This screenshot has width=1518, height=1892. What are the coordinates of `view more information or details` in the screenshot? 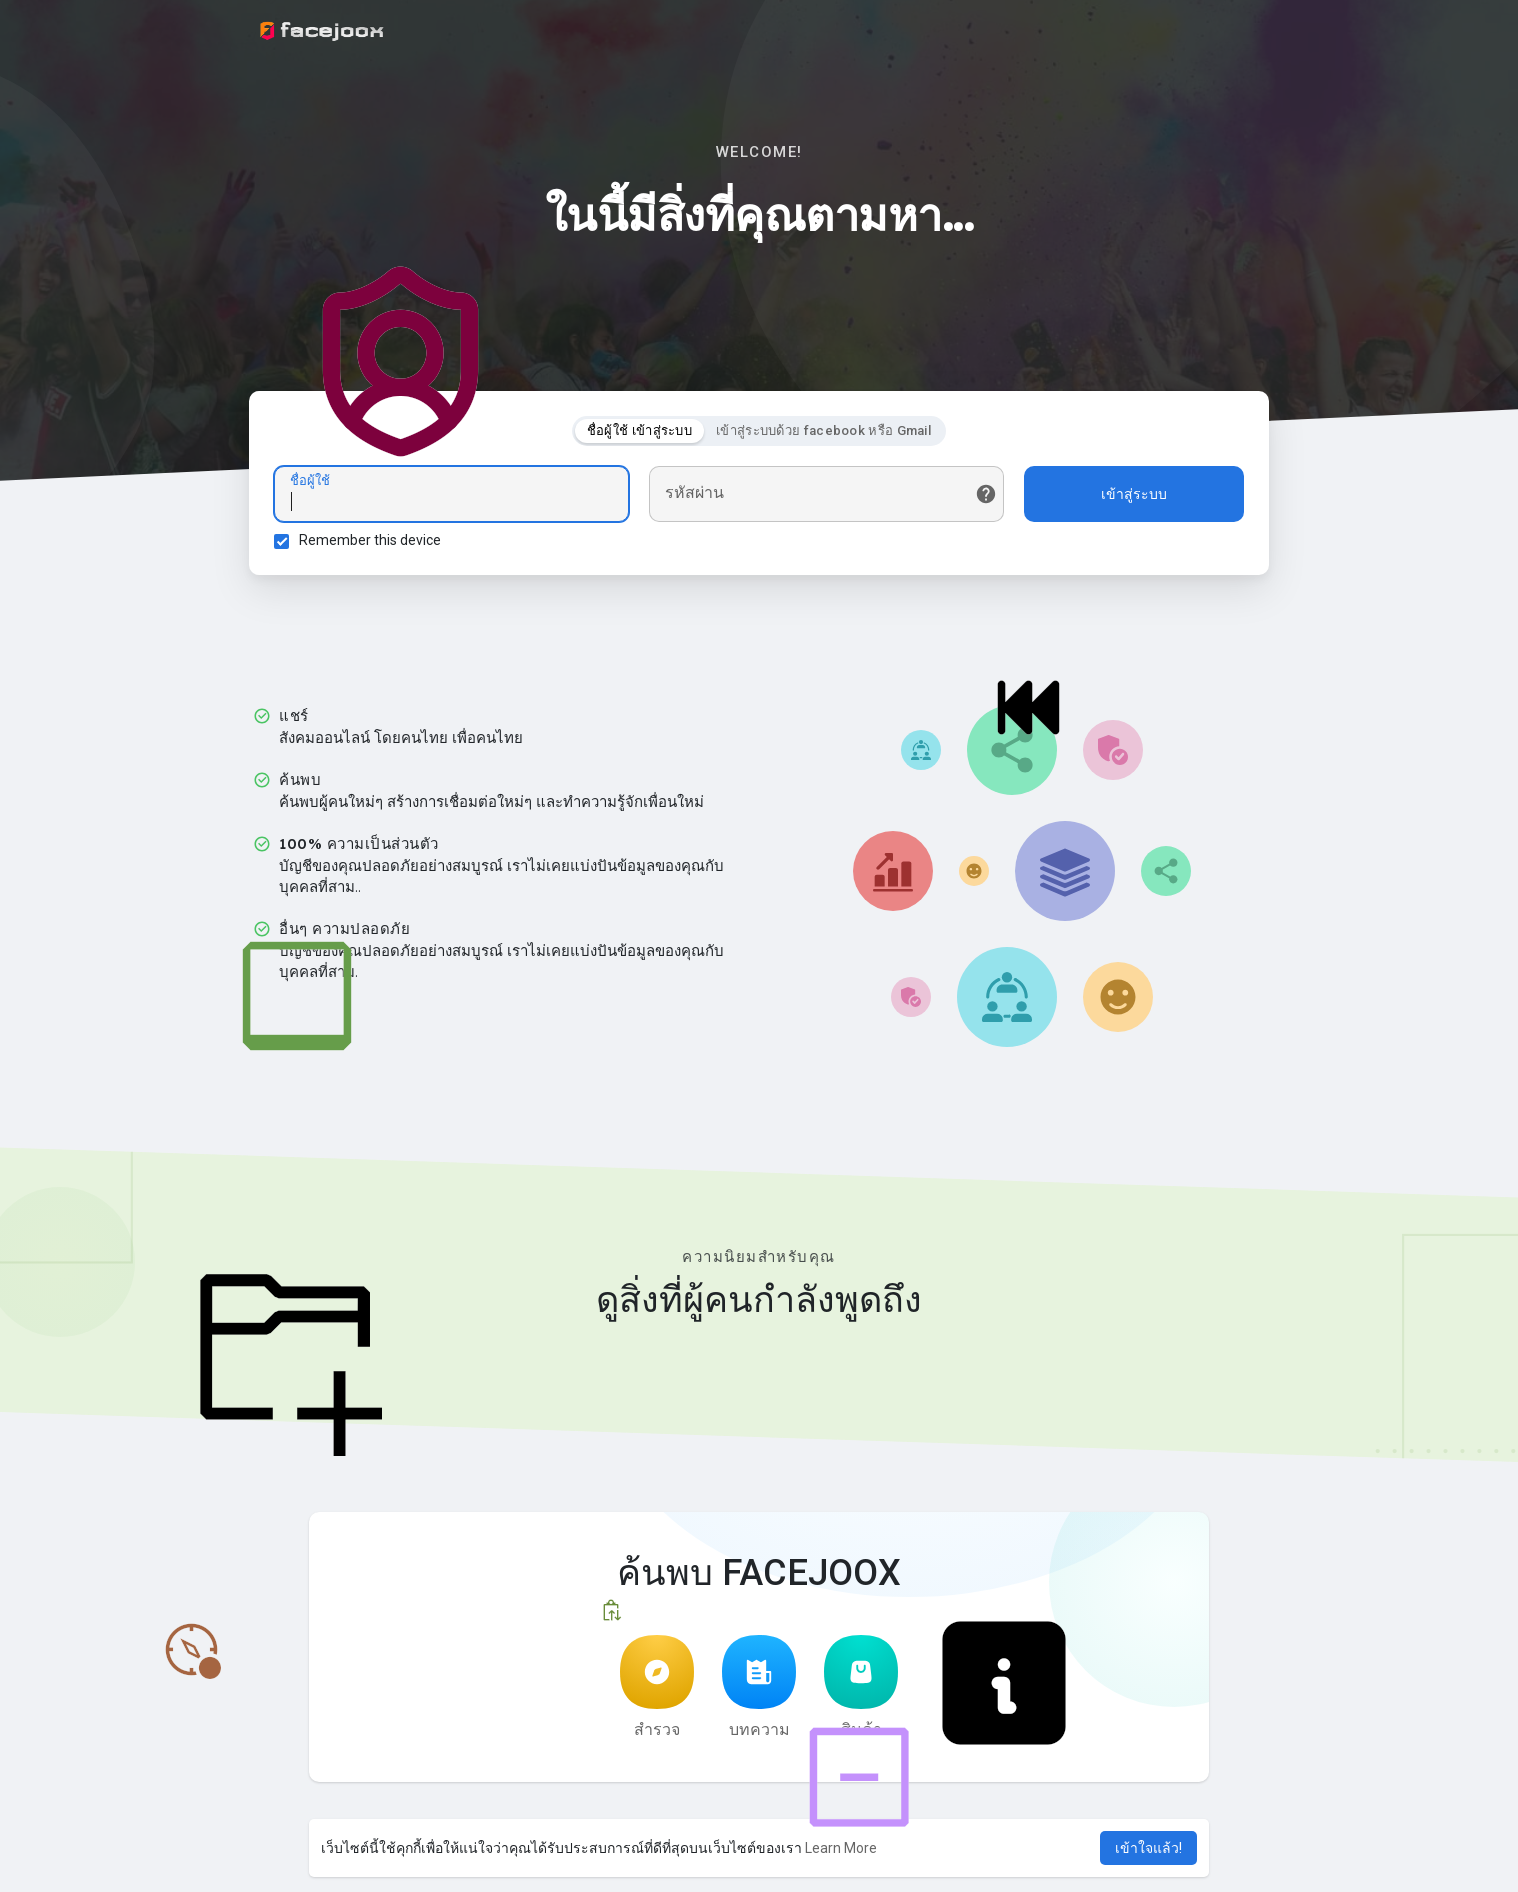 It's located at (1004, 1683).